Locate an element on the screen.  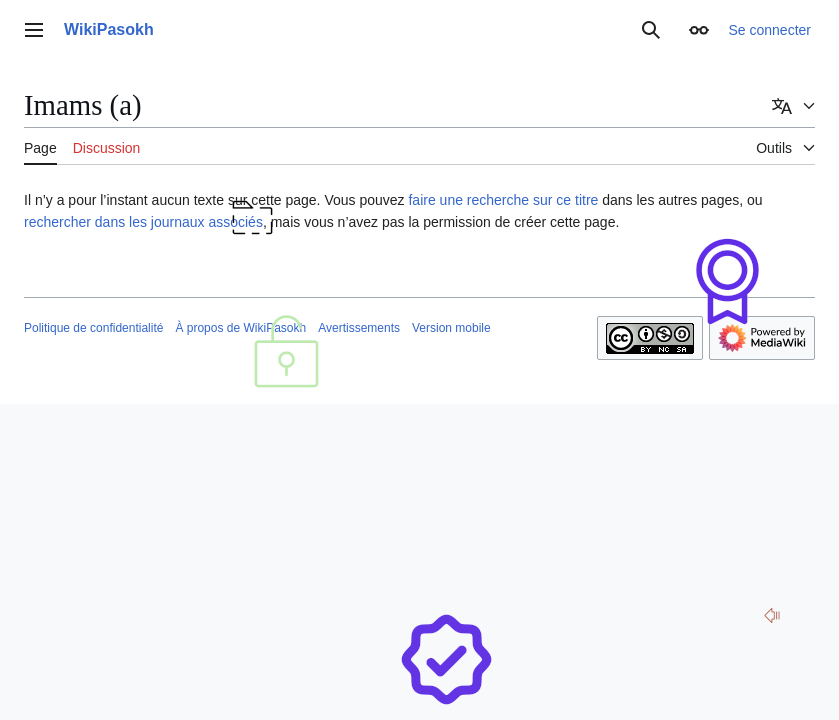
unlocked or unsecured state is located at coordinates (286, 355).